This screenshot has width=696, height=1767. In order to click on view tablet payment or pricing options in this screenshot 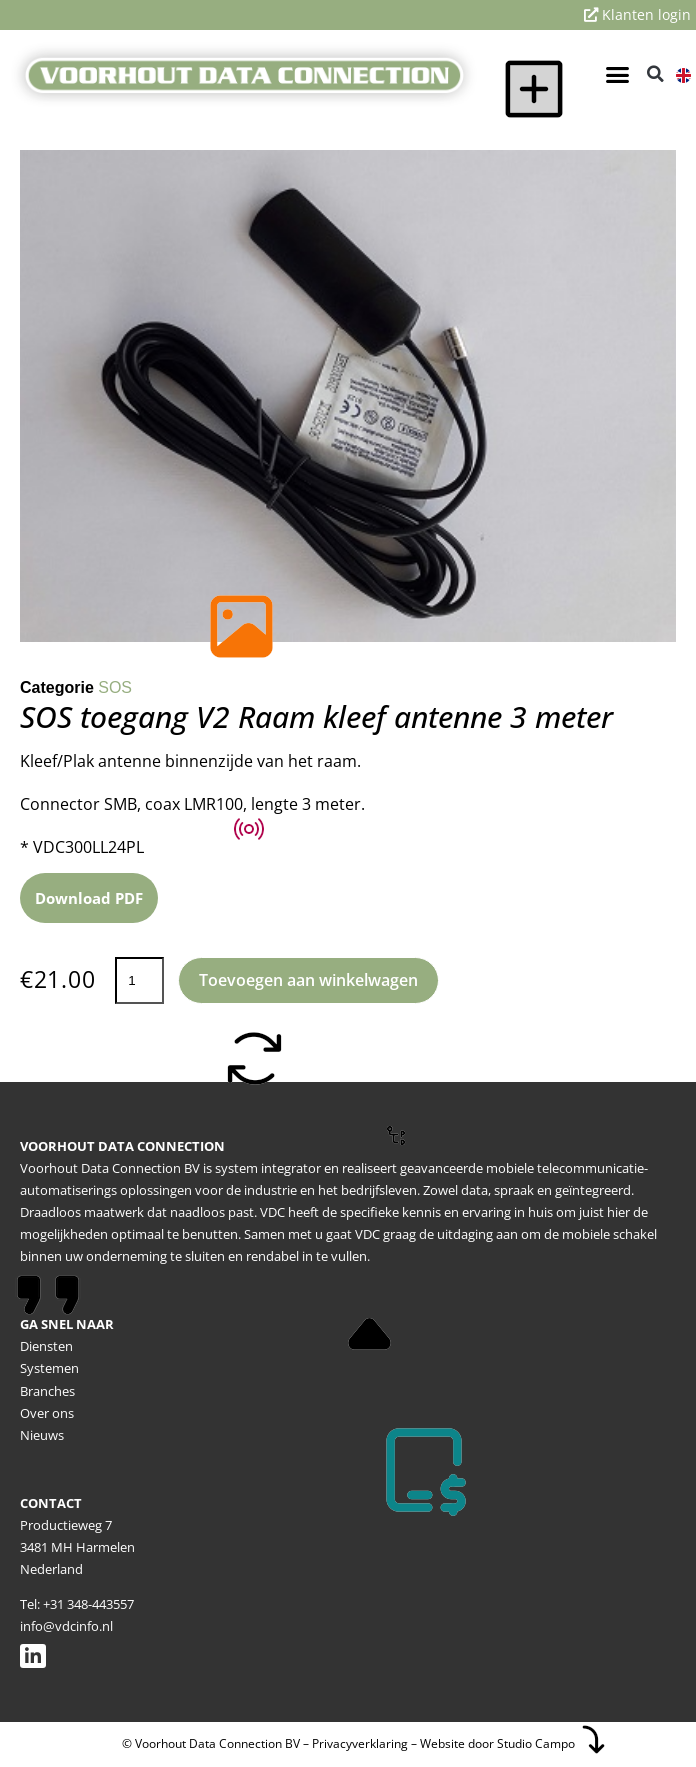, I will do `click(424, 1470)`.